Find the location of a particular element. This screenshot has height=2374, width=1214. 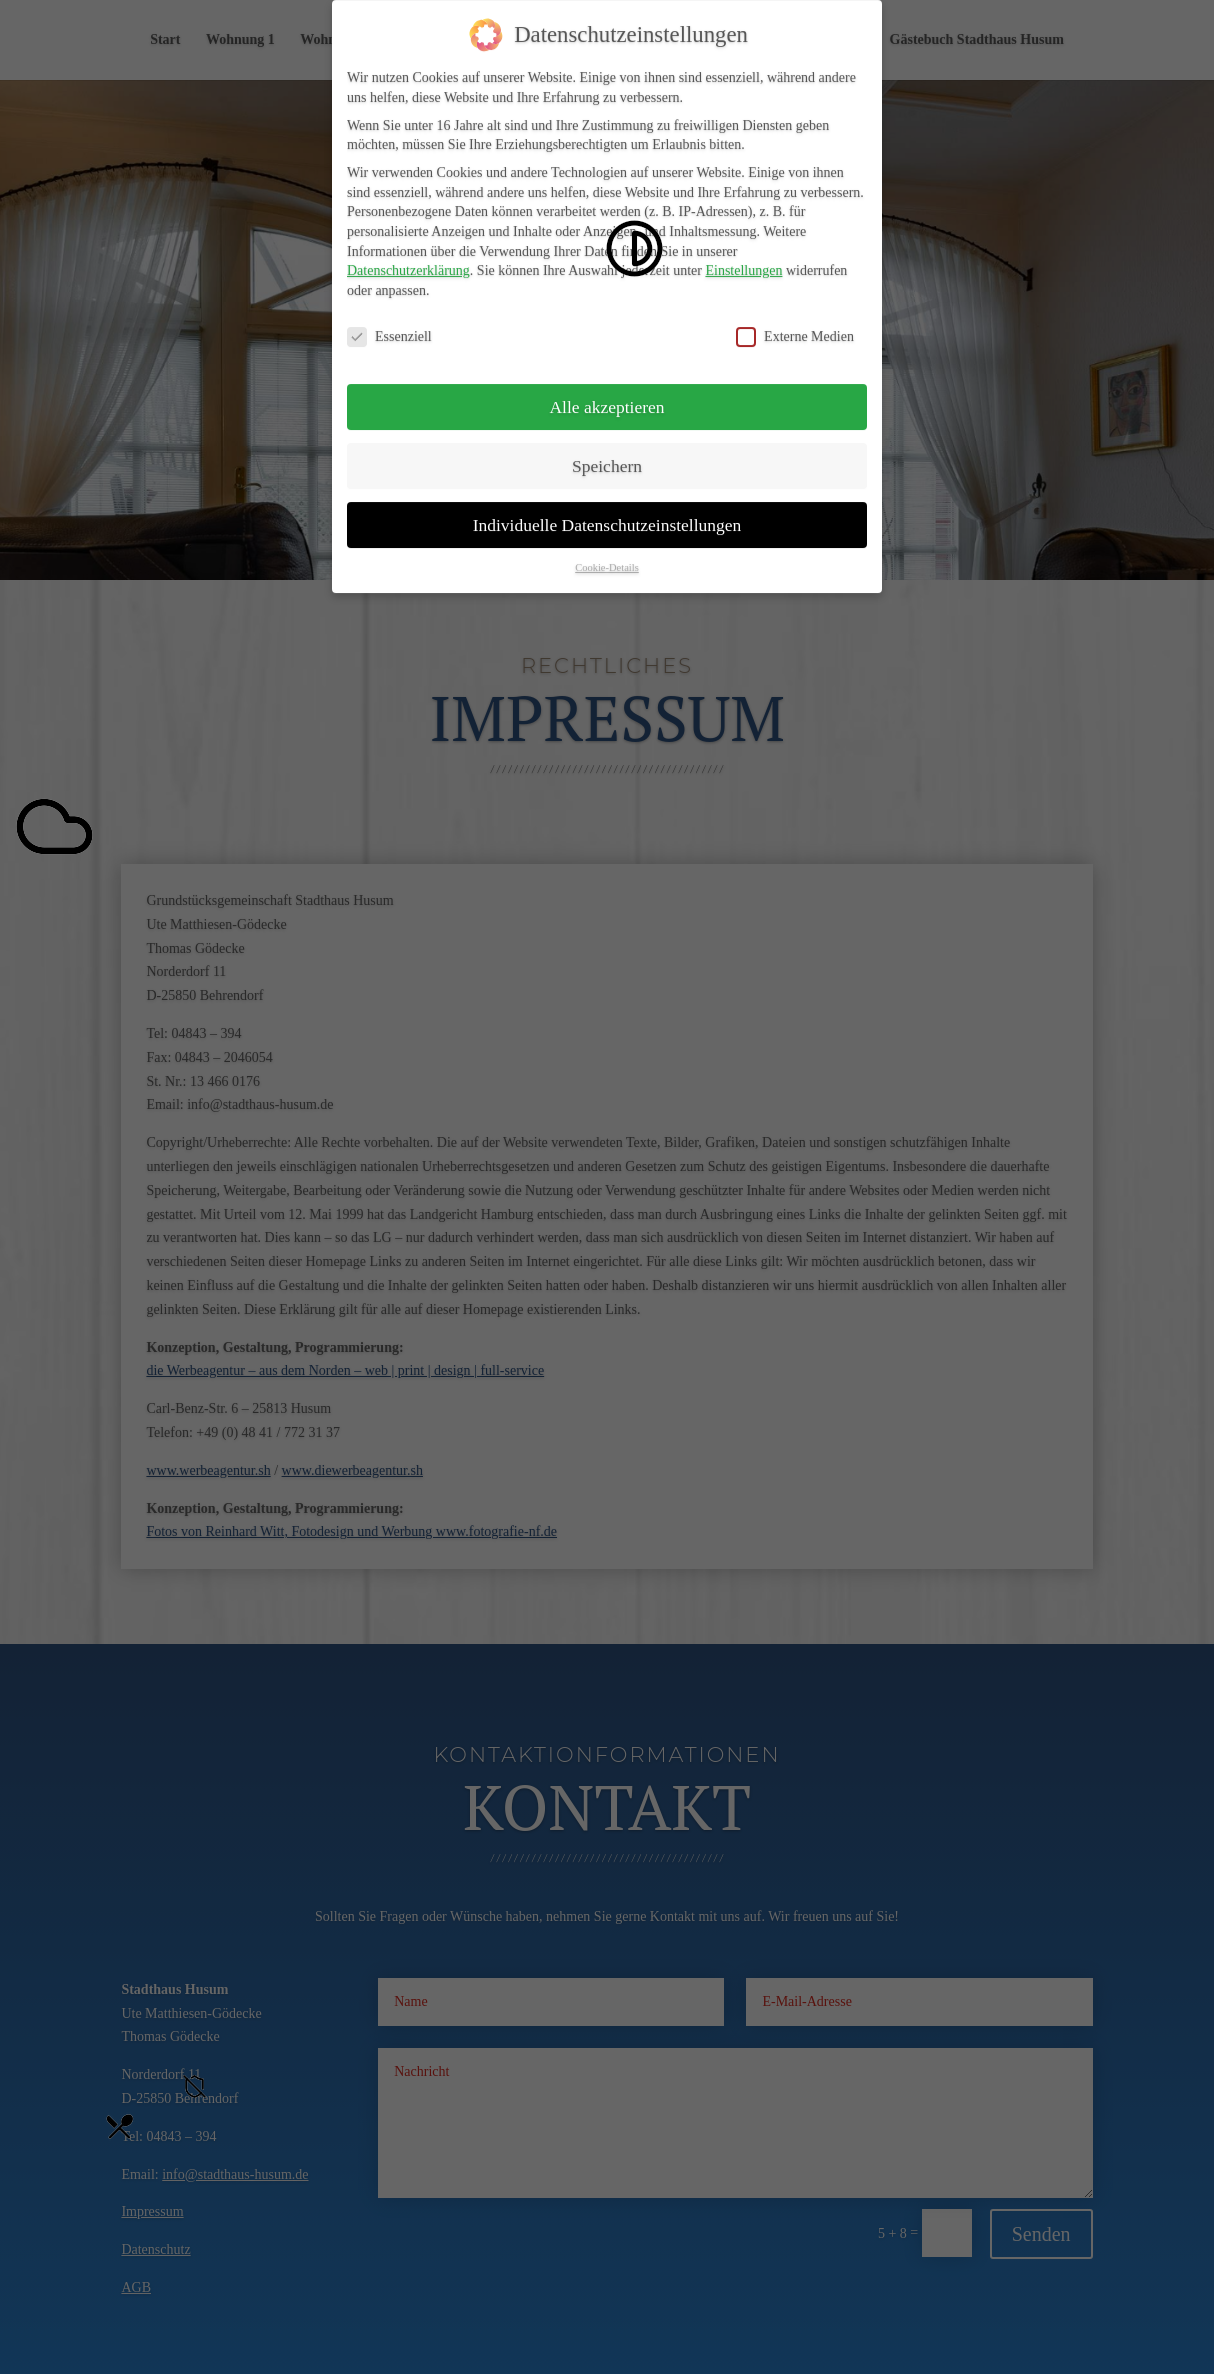

view restaurant or dining options is located at coordinates (119, 2126).